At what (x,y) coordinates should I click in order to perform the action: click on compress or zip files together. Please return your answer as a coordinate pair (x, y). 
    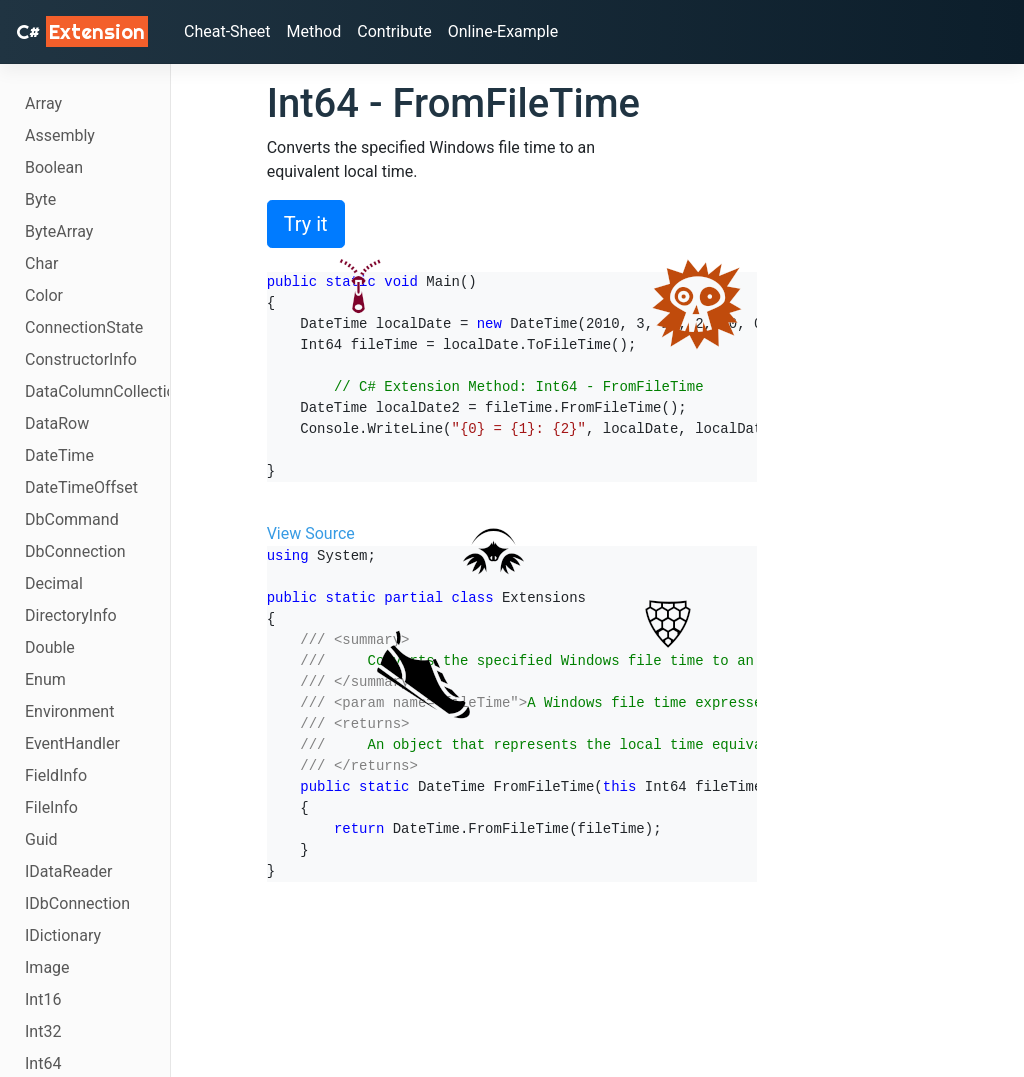
    Looking at the image, I should click on (358, 286).